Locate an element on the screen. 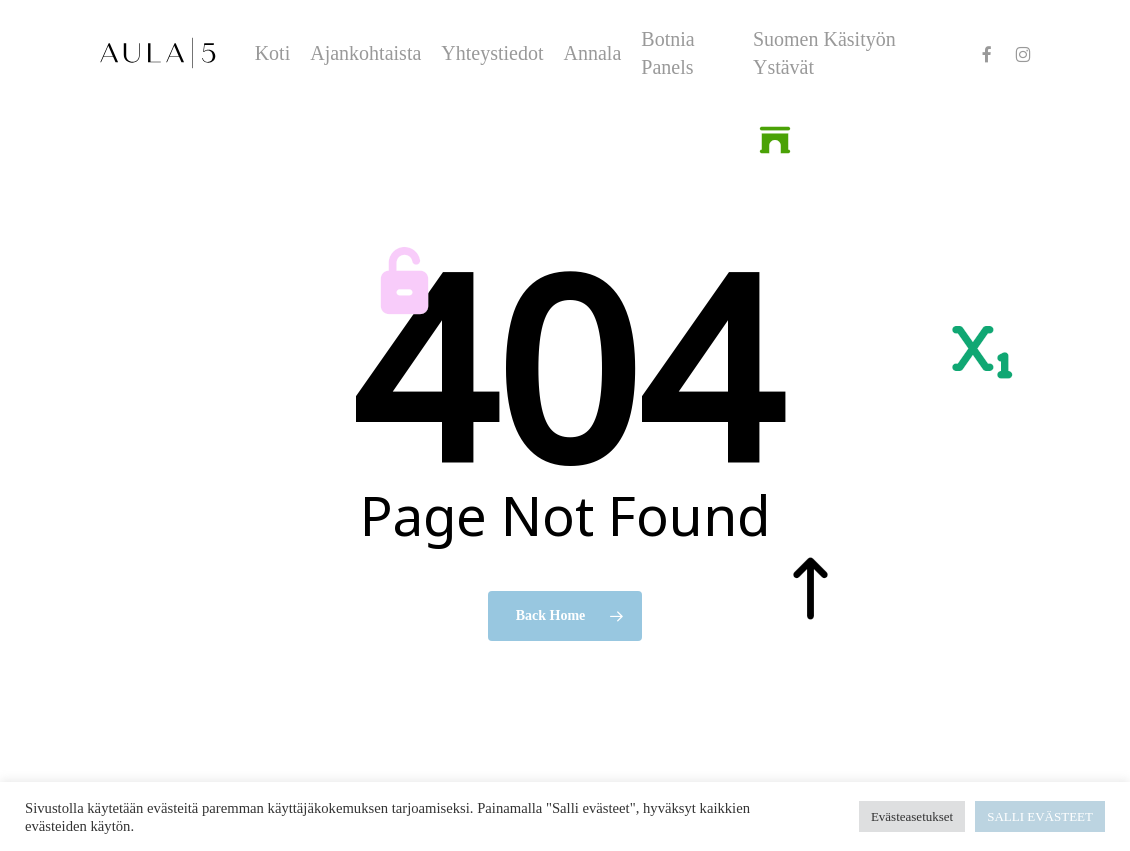 Image resolution: width=1130 pixels, height=851 pixels. unlock a secured item or feature is located at coordinates (404, 282).